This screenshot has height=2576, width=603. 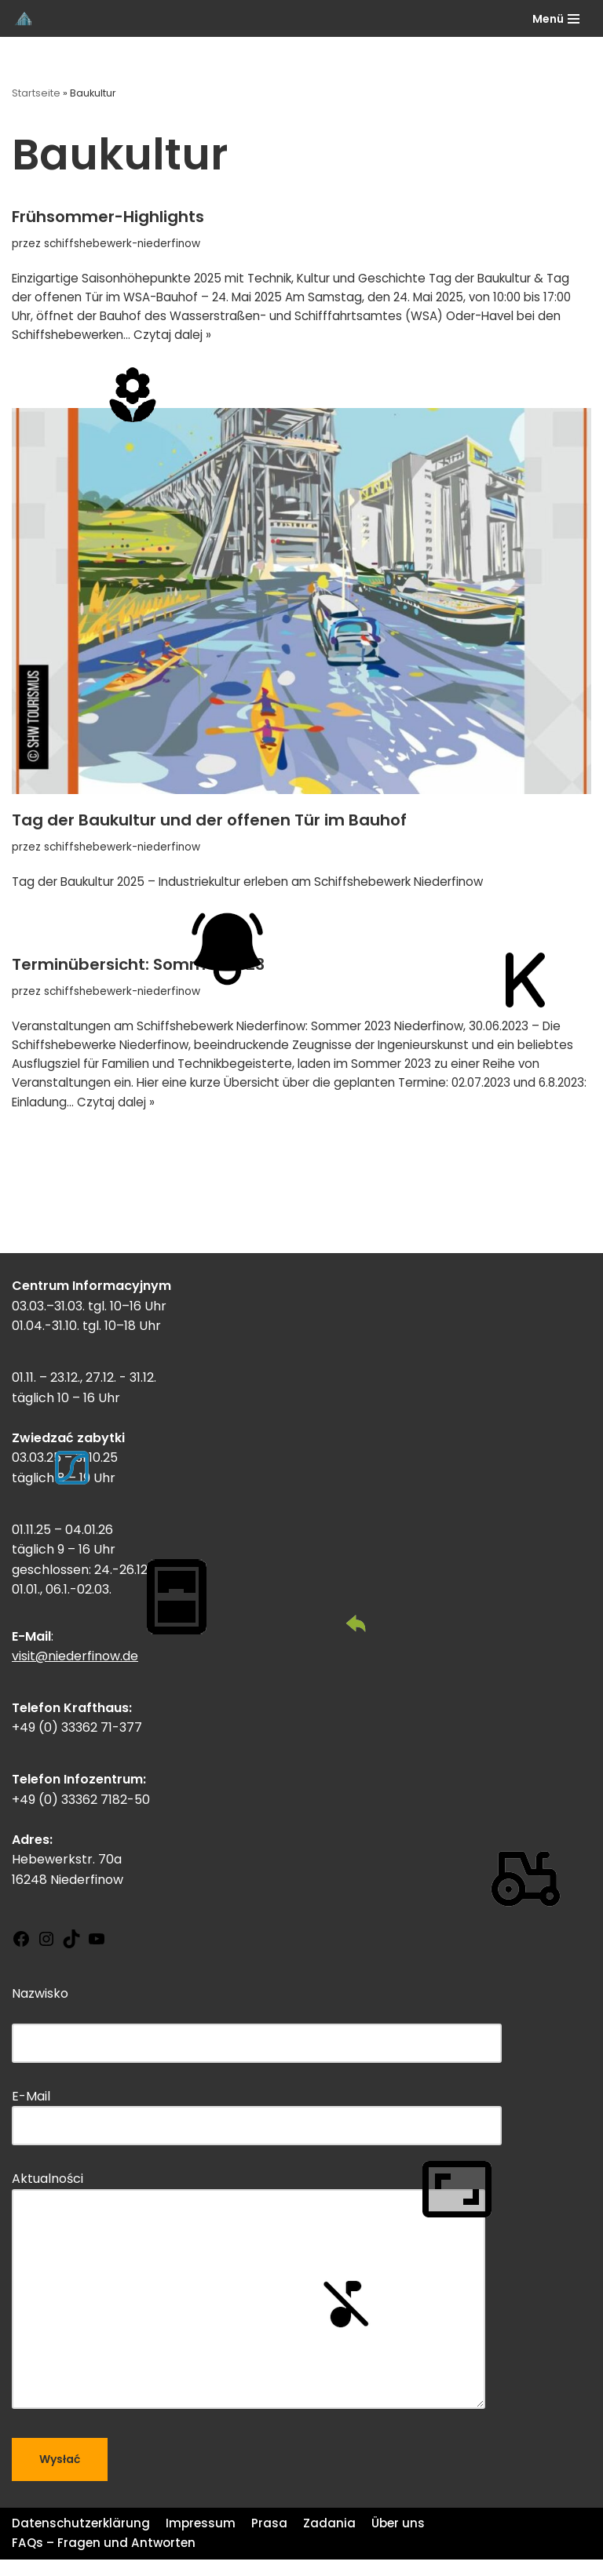 I want to click on represents the letter K as a keyboard shortcut indicator, so click(x=525, y=980).